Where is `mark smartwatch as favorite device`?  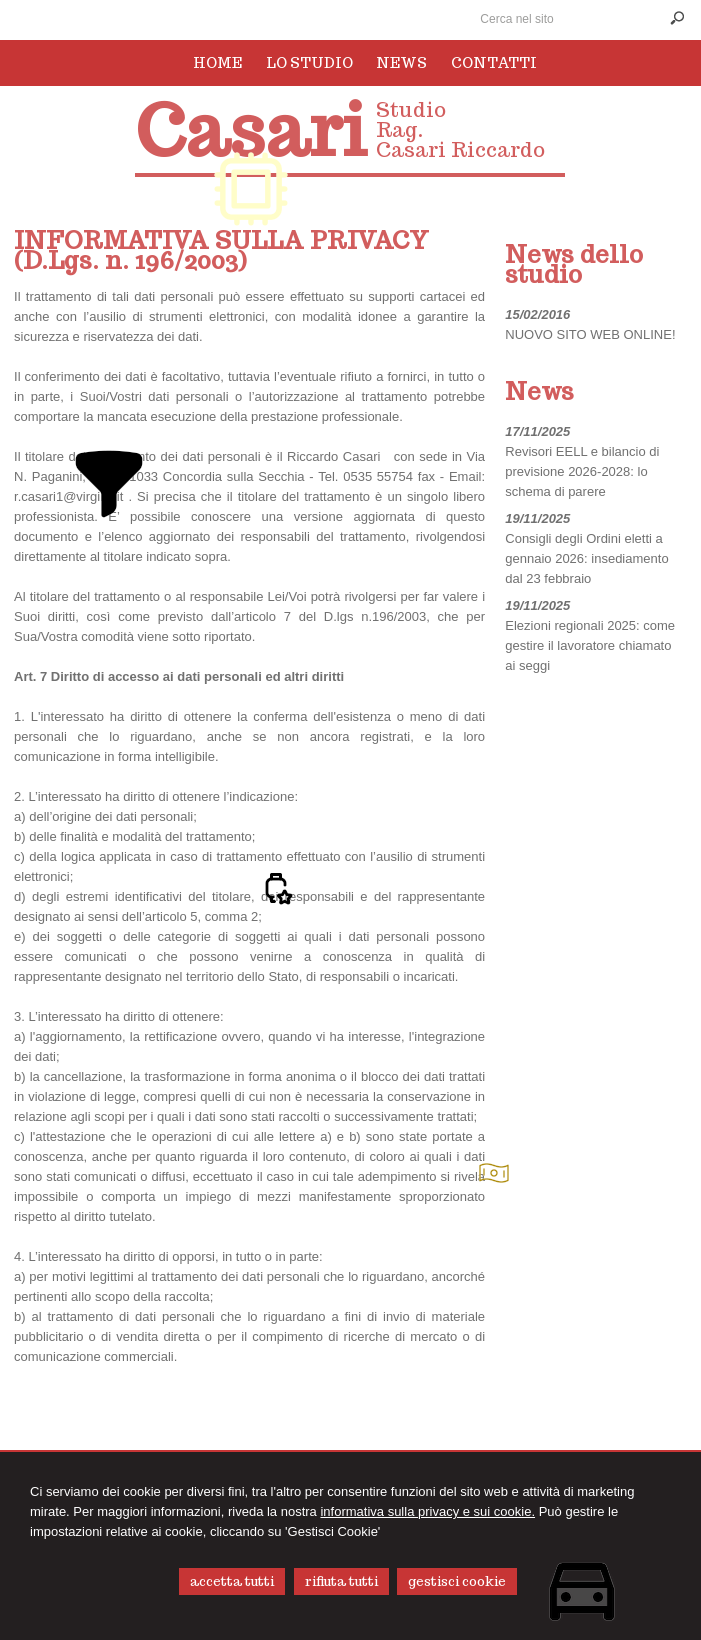
mark smartwatch as favorite device is located at coordinates (276, 888).